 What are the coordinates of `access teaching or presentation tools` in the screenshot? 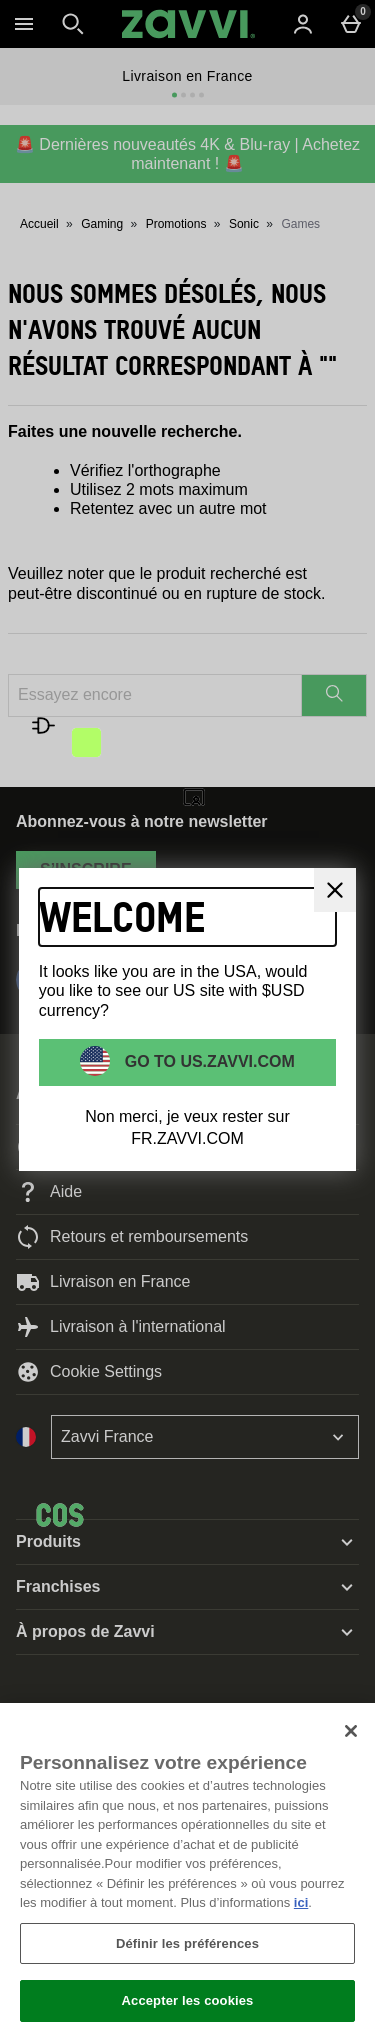 It's located at (194, 797).